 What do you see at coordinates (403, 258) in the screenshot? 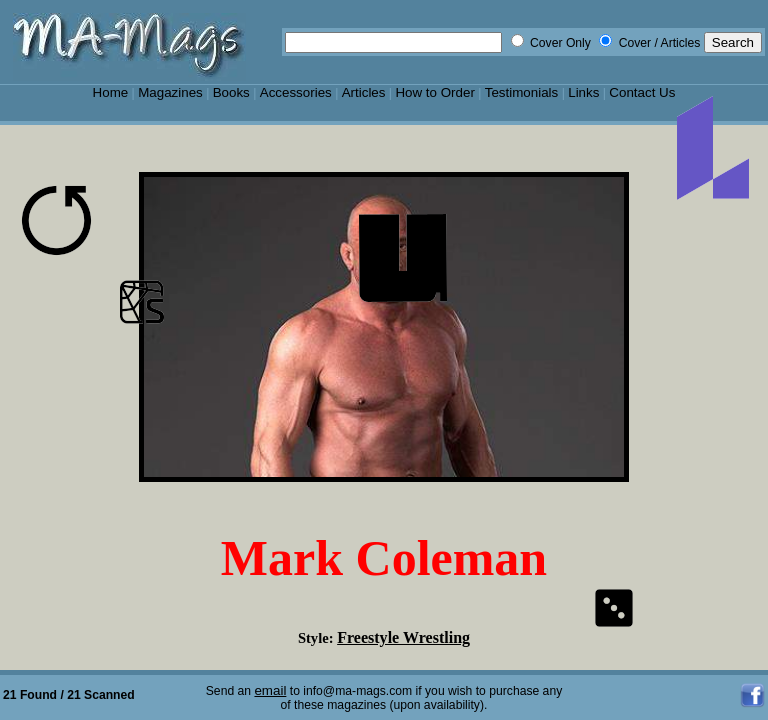
I see `uv python package manager logo` at bounding box center [403, 258].